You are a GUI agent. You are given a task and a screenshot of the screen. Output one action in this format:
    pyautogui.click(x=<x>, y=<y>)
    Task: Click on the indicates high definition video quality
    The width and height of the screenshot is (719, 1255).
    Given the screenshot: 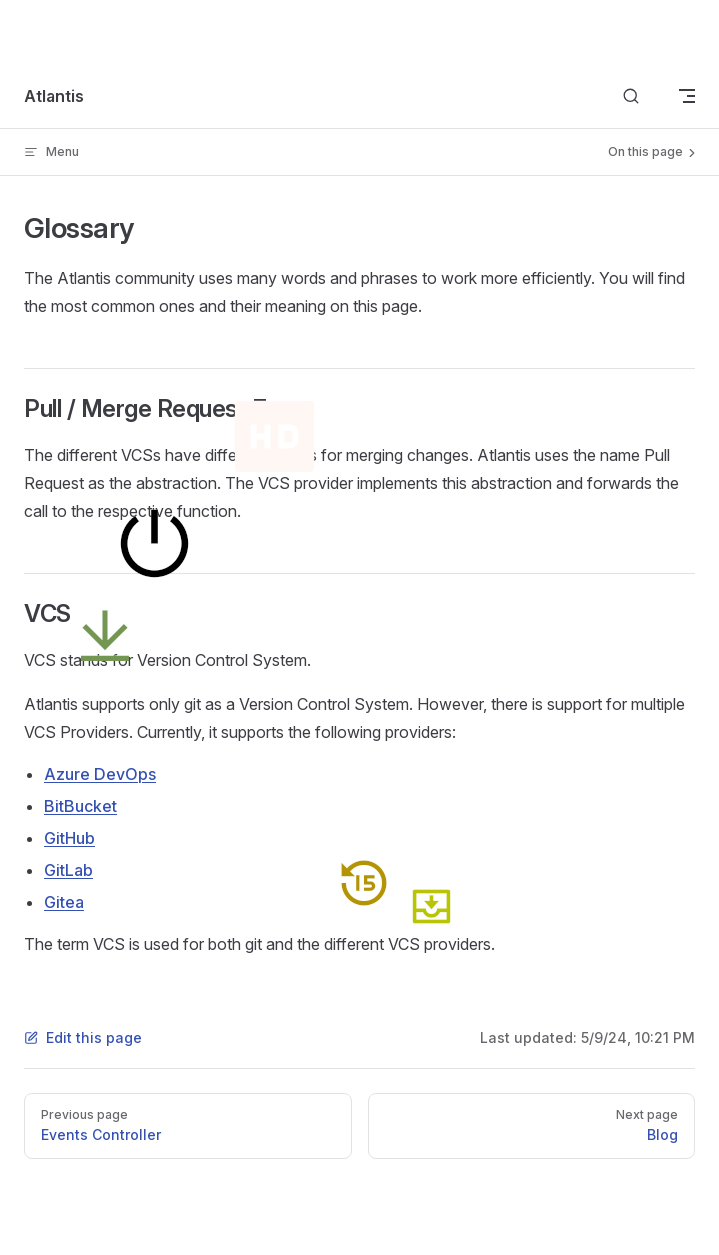 What is the action you would take?
    pyautogui.click(x=274, y=436)
    